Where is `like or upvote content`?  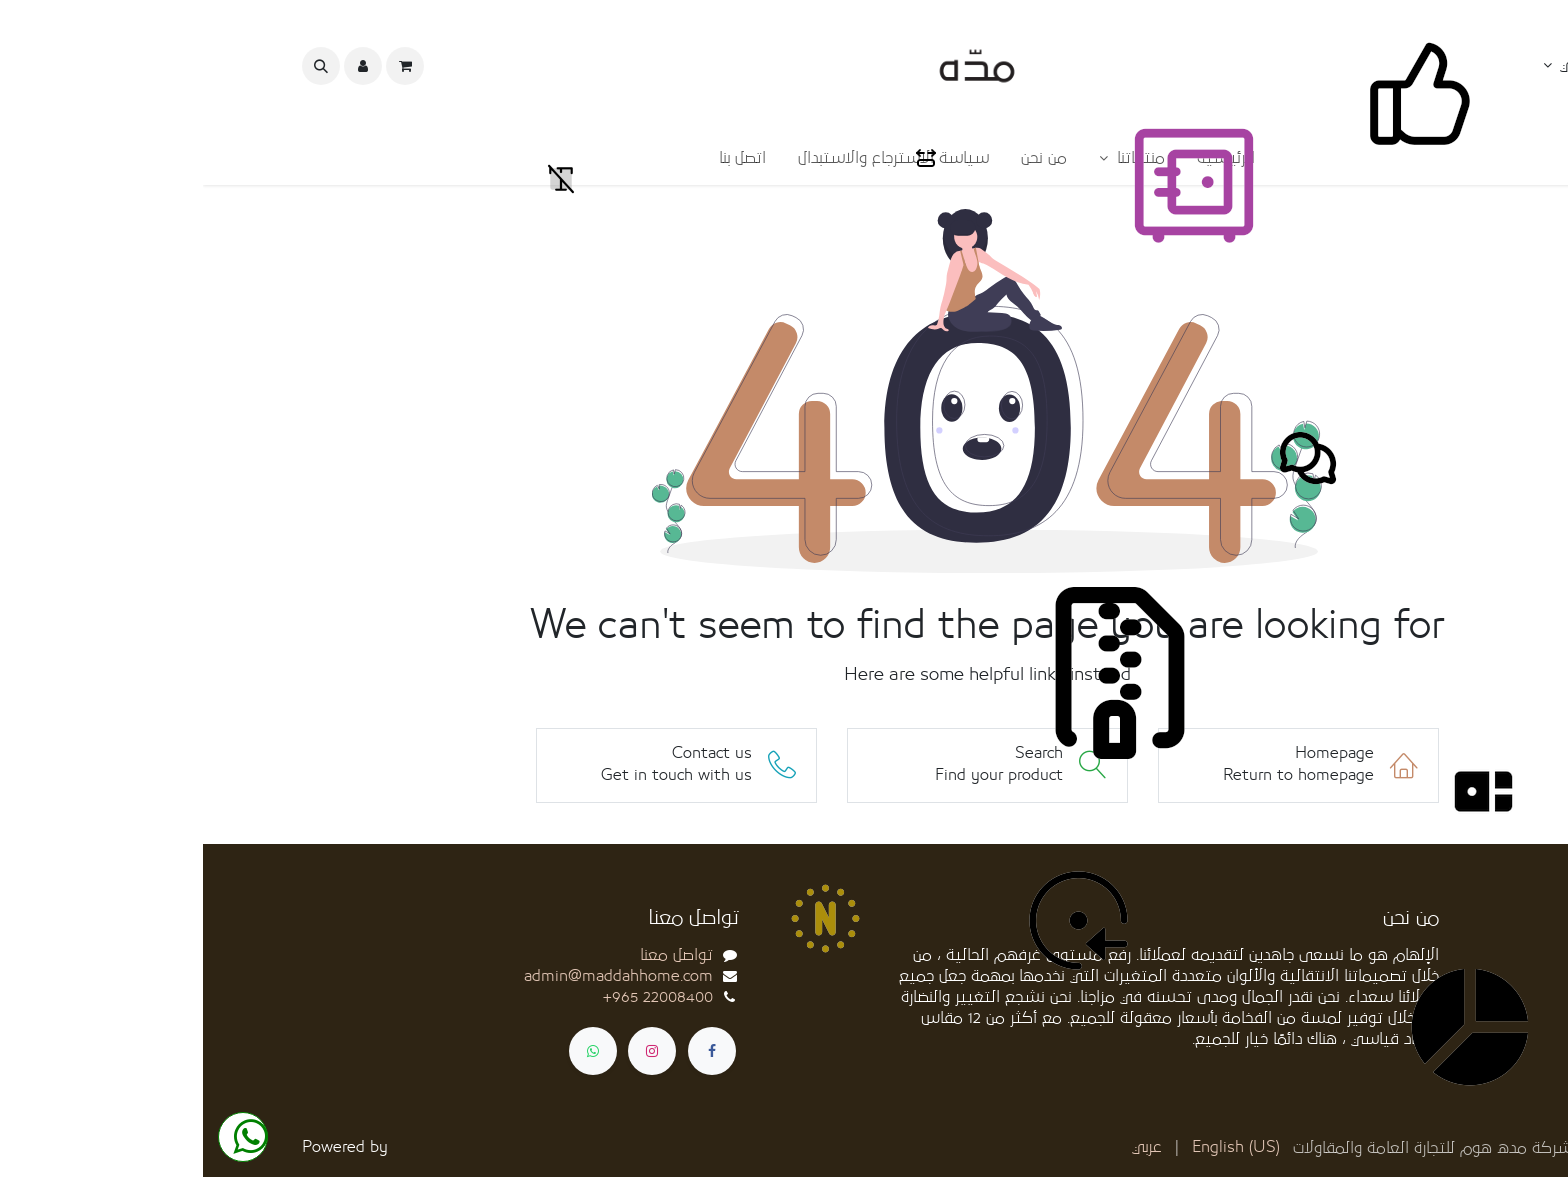 like or upvote content is located at coordinates (1418, 96).